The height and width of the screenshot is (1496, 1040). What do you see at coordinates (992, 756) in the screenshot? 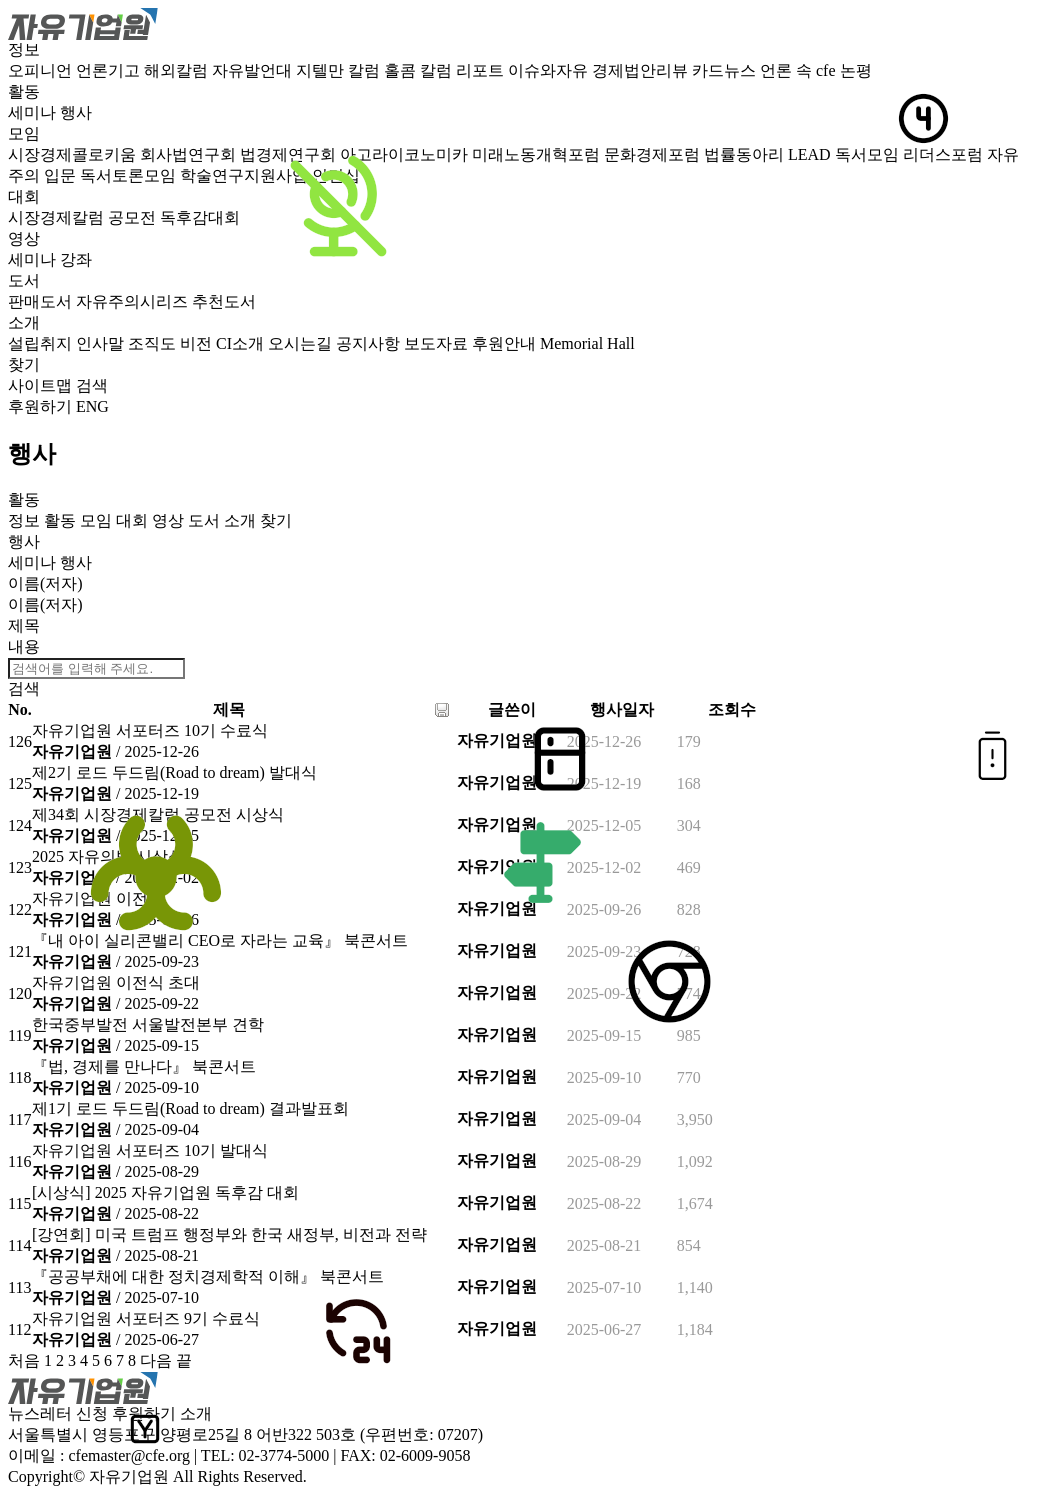
I see `indicates low battery warning` at bounding box center [992, 756].